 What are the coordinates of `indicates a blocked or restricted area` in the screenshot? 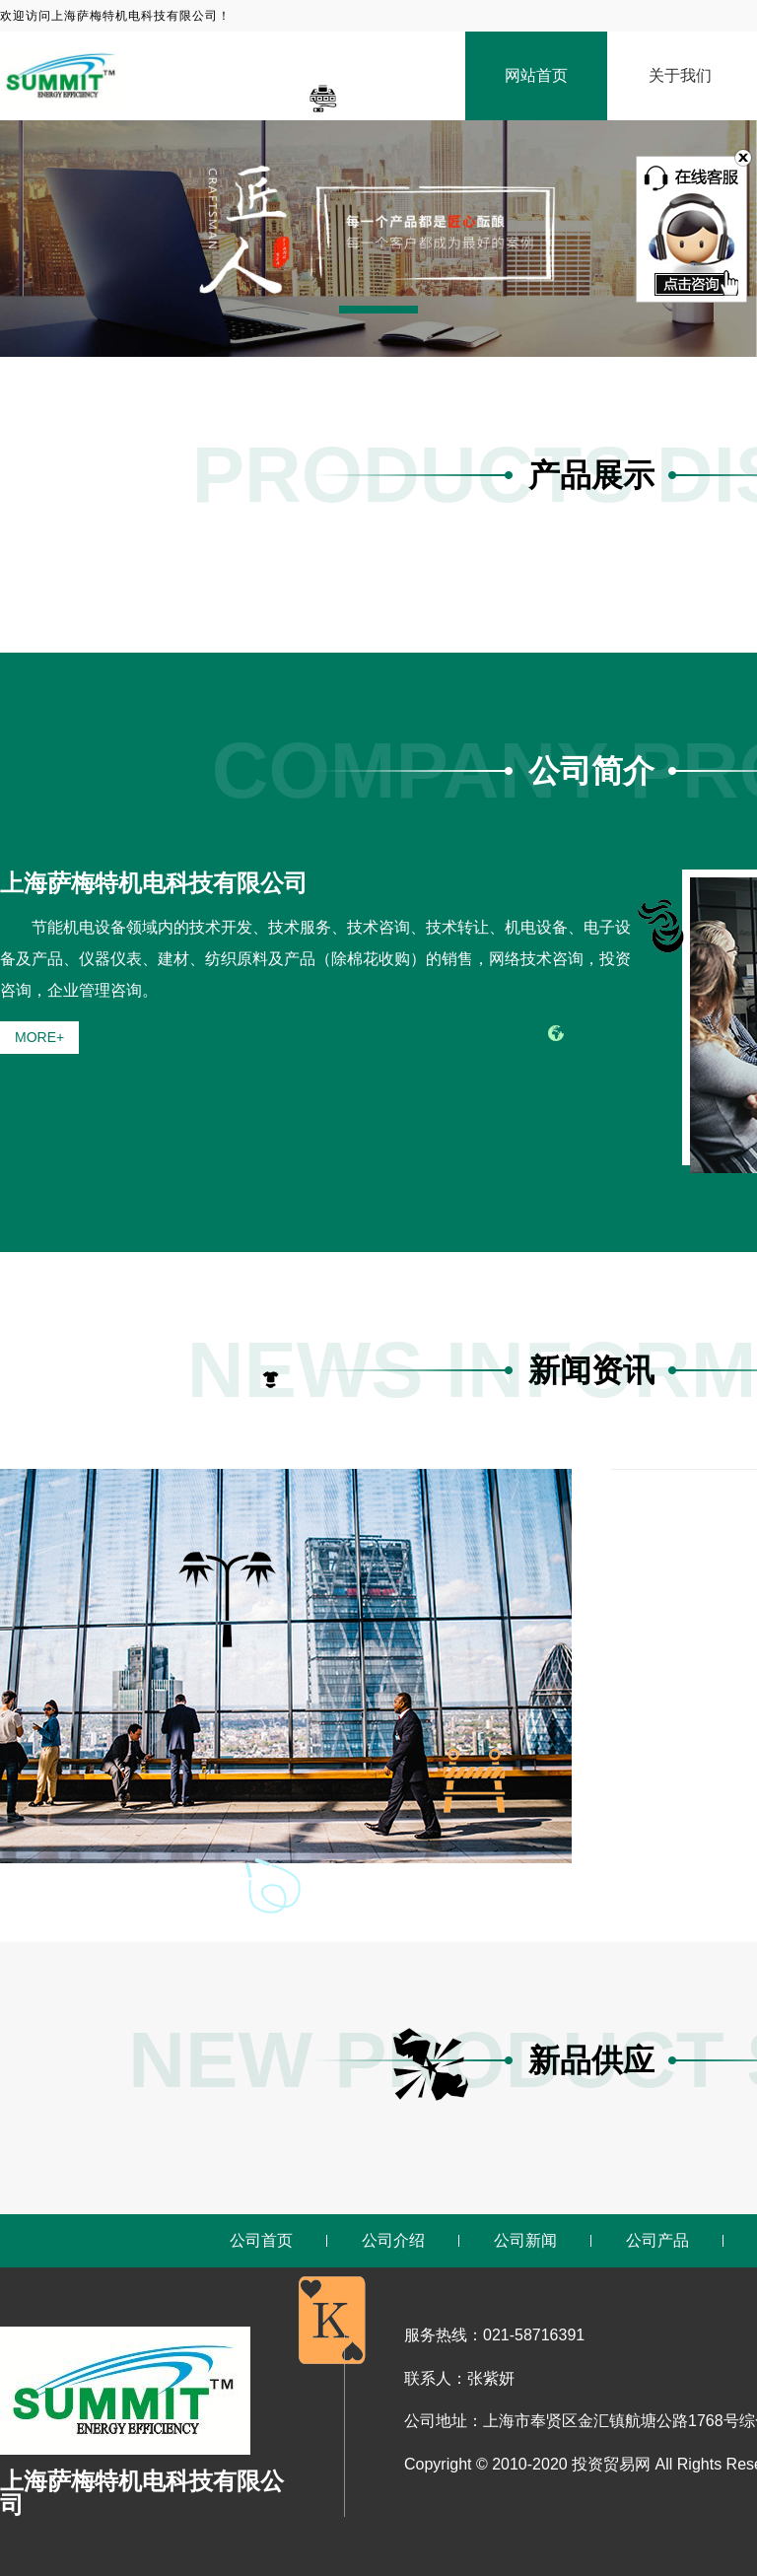 It's located at (474, 1779).